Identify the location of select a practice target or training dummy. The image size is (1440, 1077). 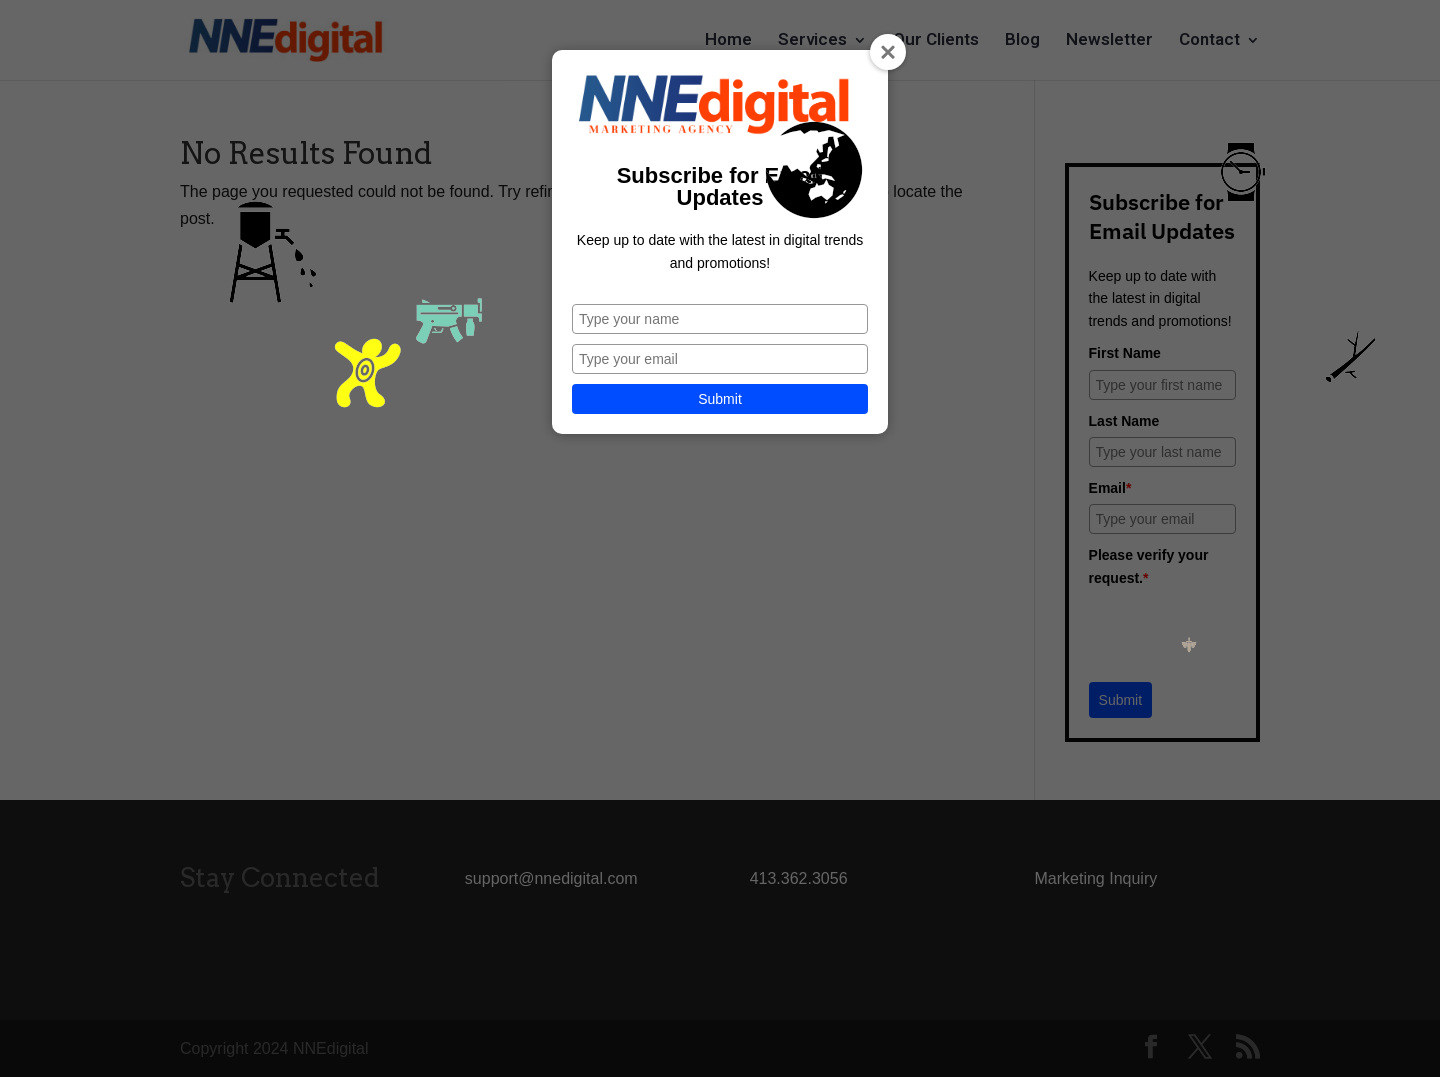
(367, 373).